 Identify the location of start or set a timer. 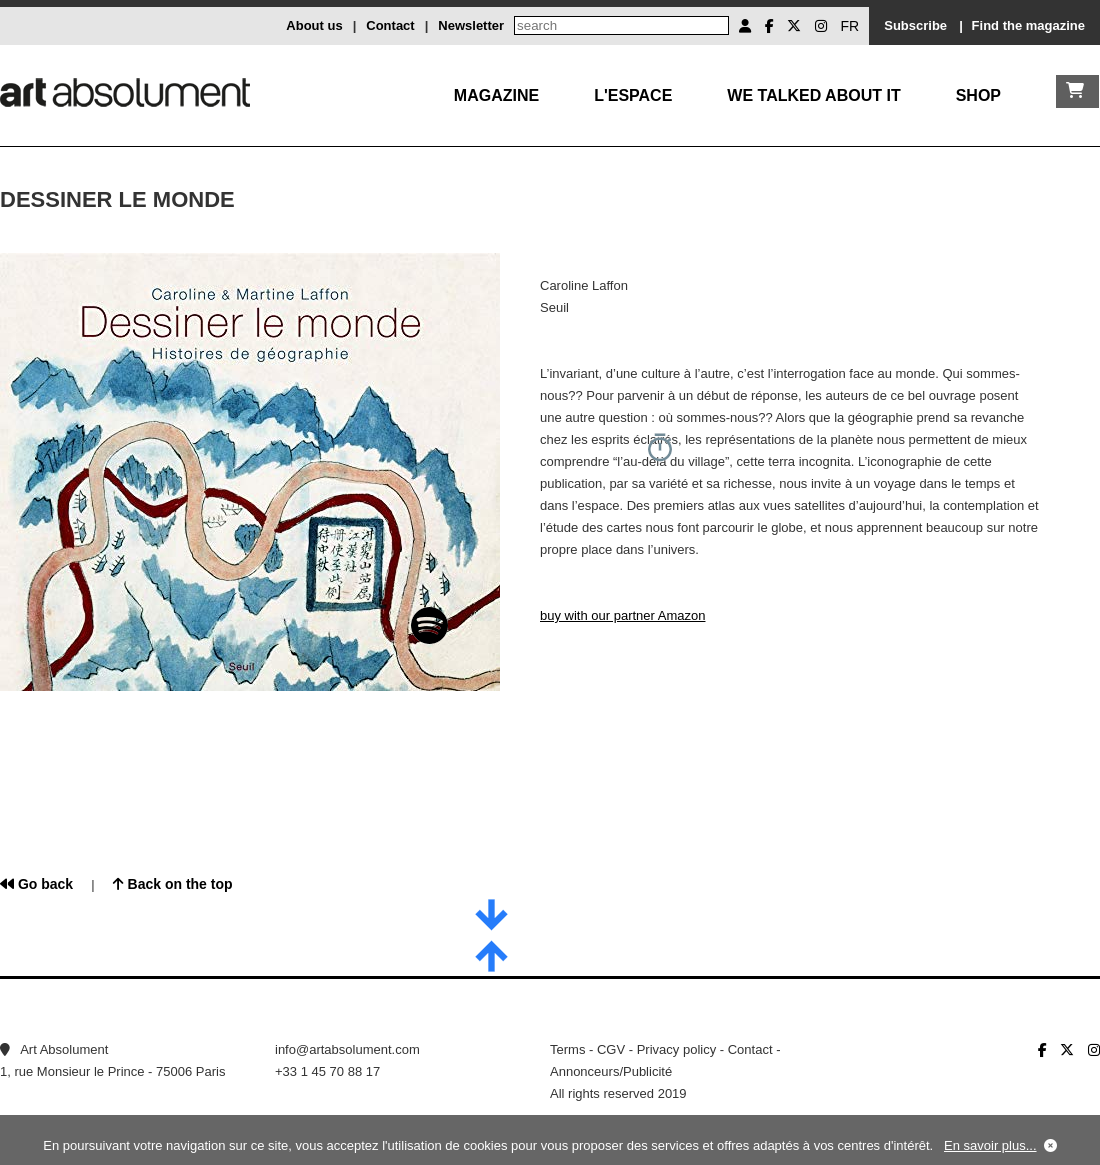
(660, 448).